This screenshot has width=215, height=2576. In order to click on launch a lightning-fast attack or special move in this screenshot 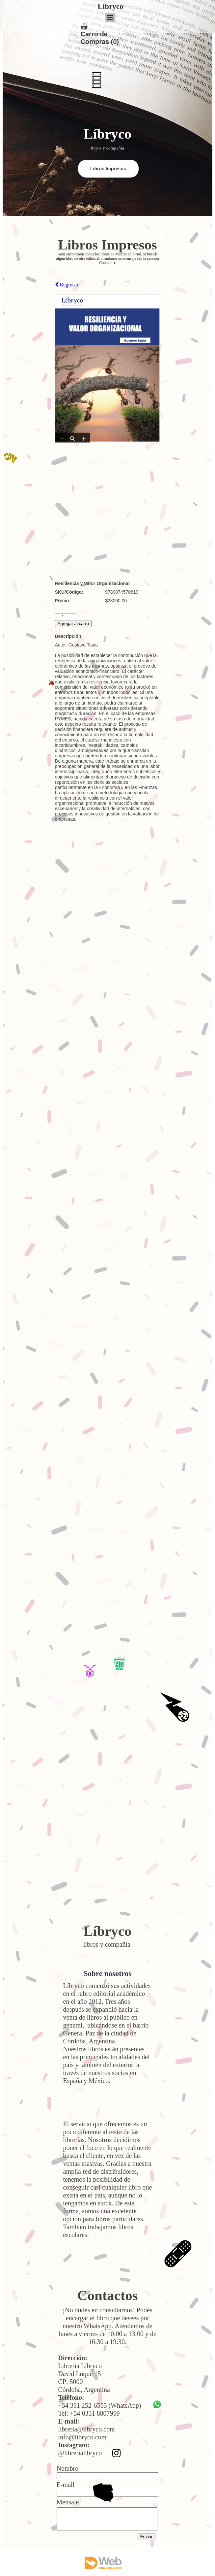, I will do `click(175, 1707)`.